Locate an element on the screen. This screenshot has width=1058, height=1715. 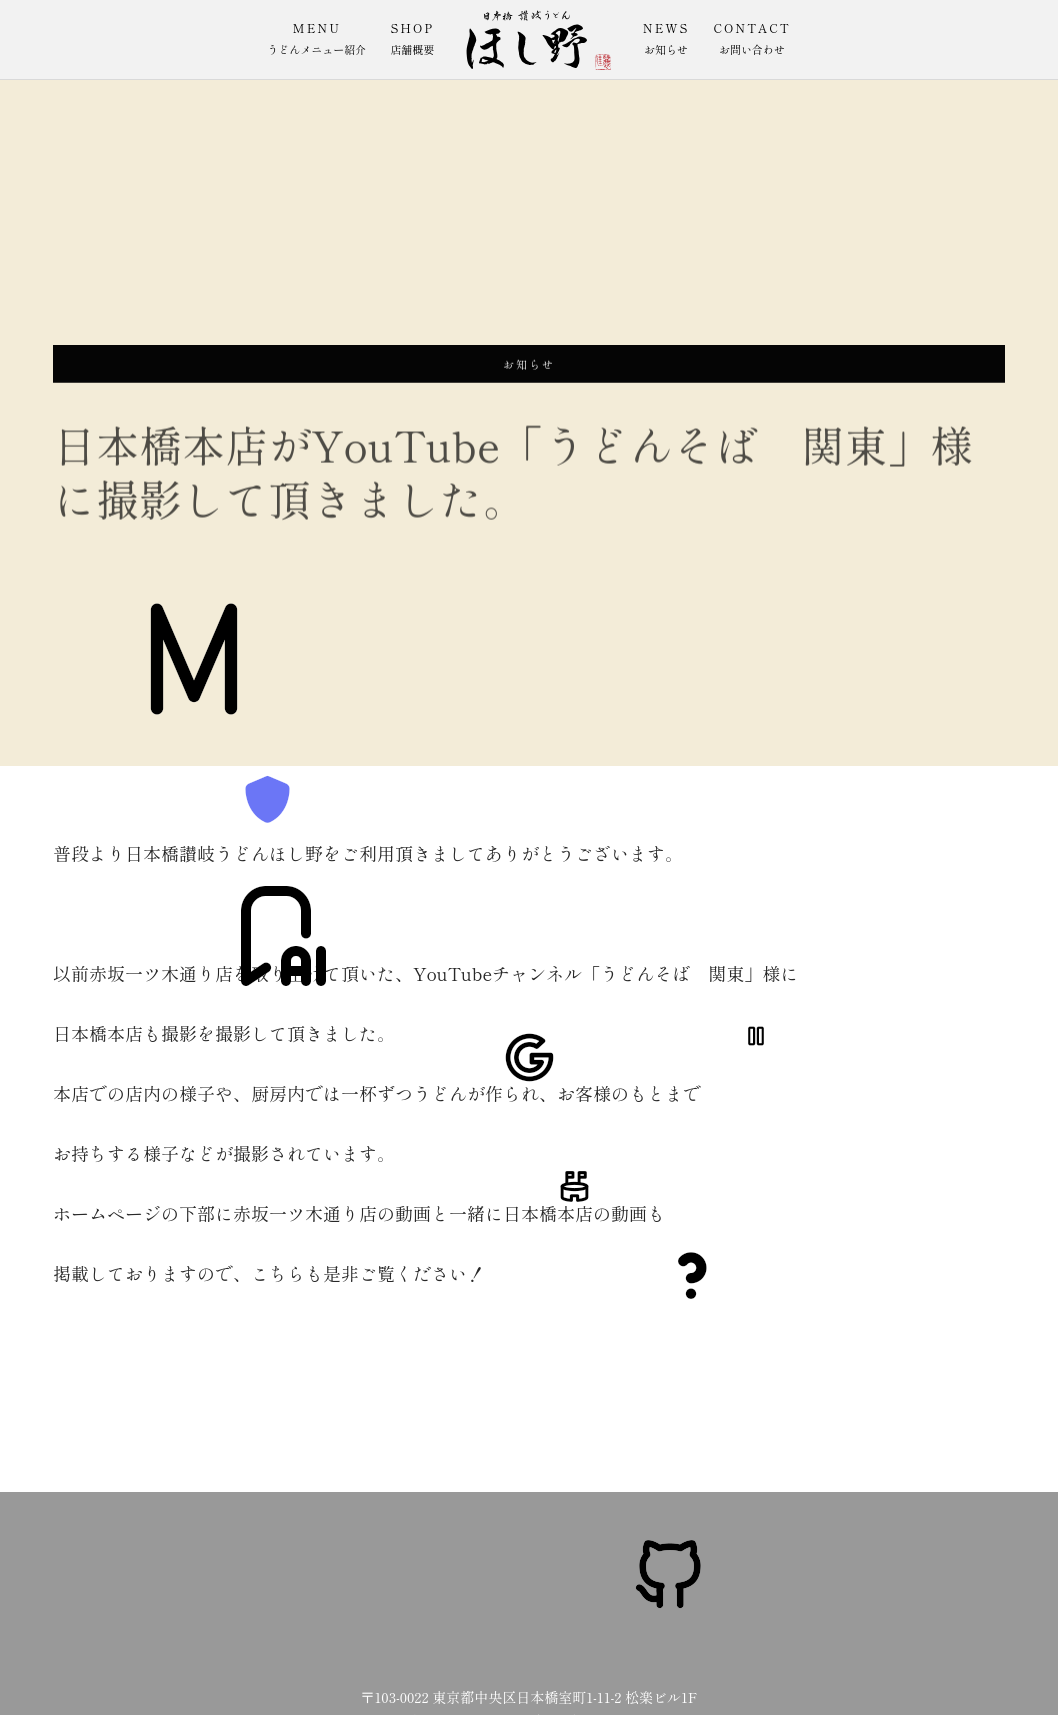
view stadium or arena information is located at coordinates (574, 1186).